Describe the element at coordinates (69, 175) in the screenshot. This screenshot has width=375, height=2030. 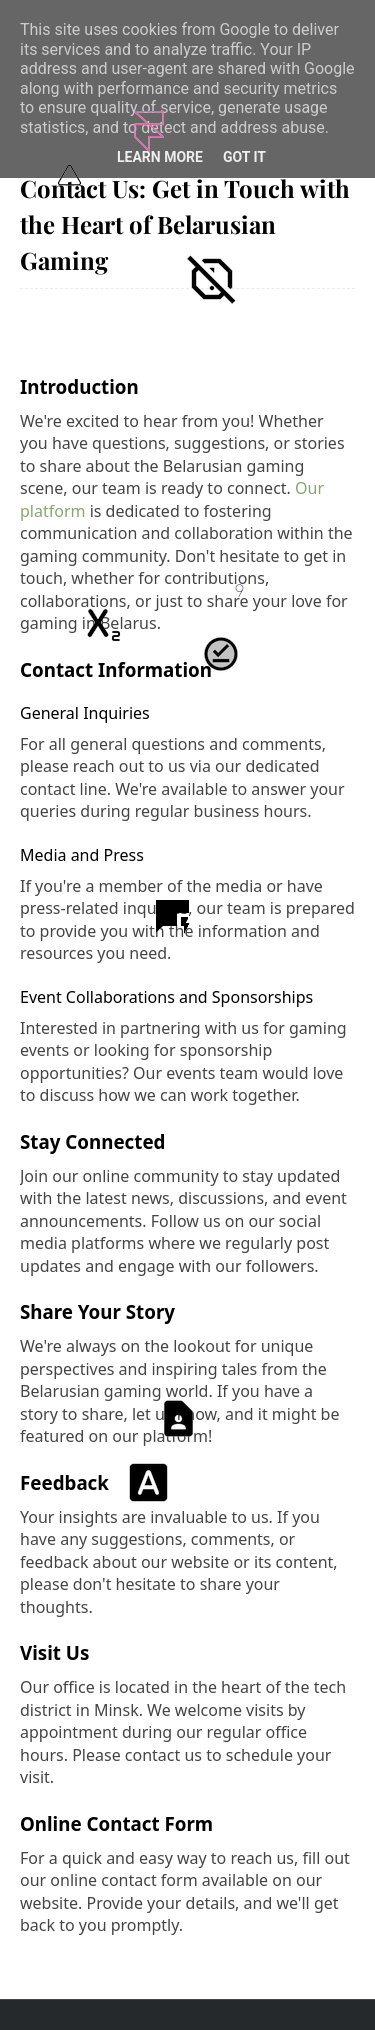
I see `indicates a warning or caution state` at that location.